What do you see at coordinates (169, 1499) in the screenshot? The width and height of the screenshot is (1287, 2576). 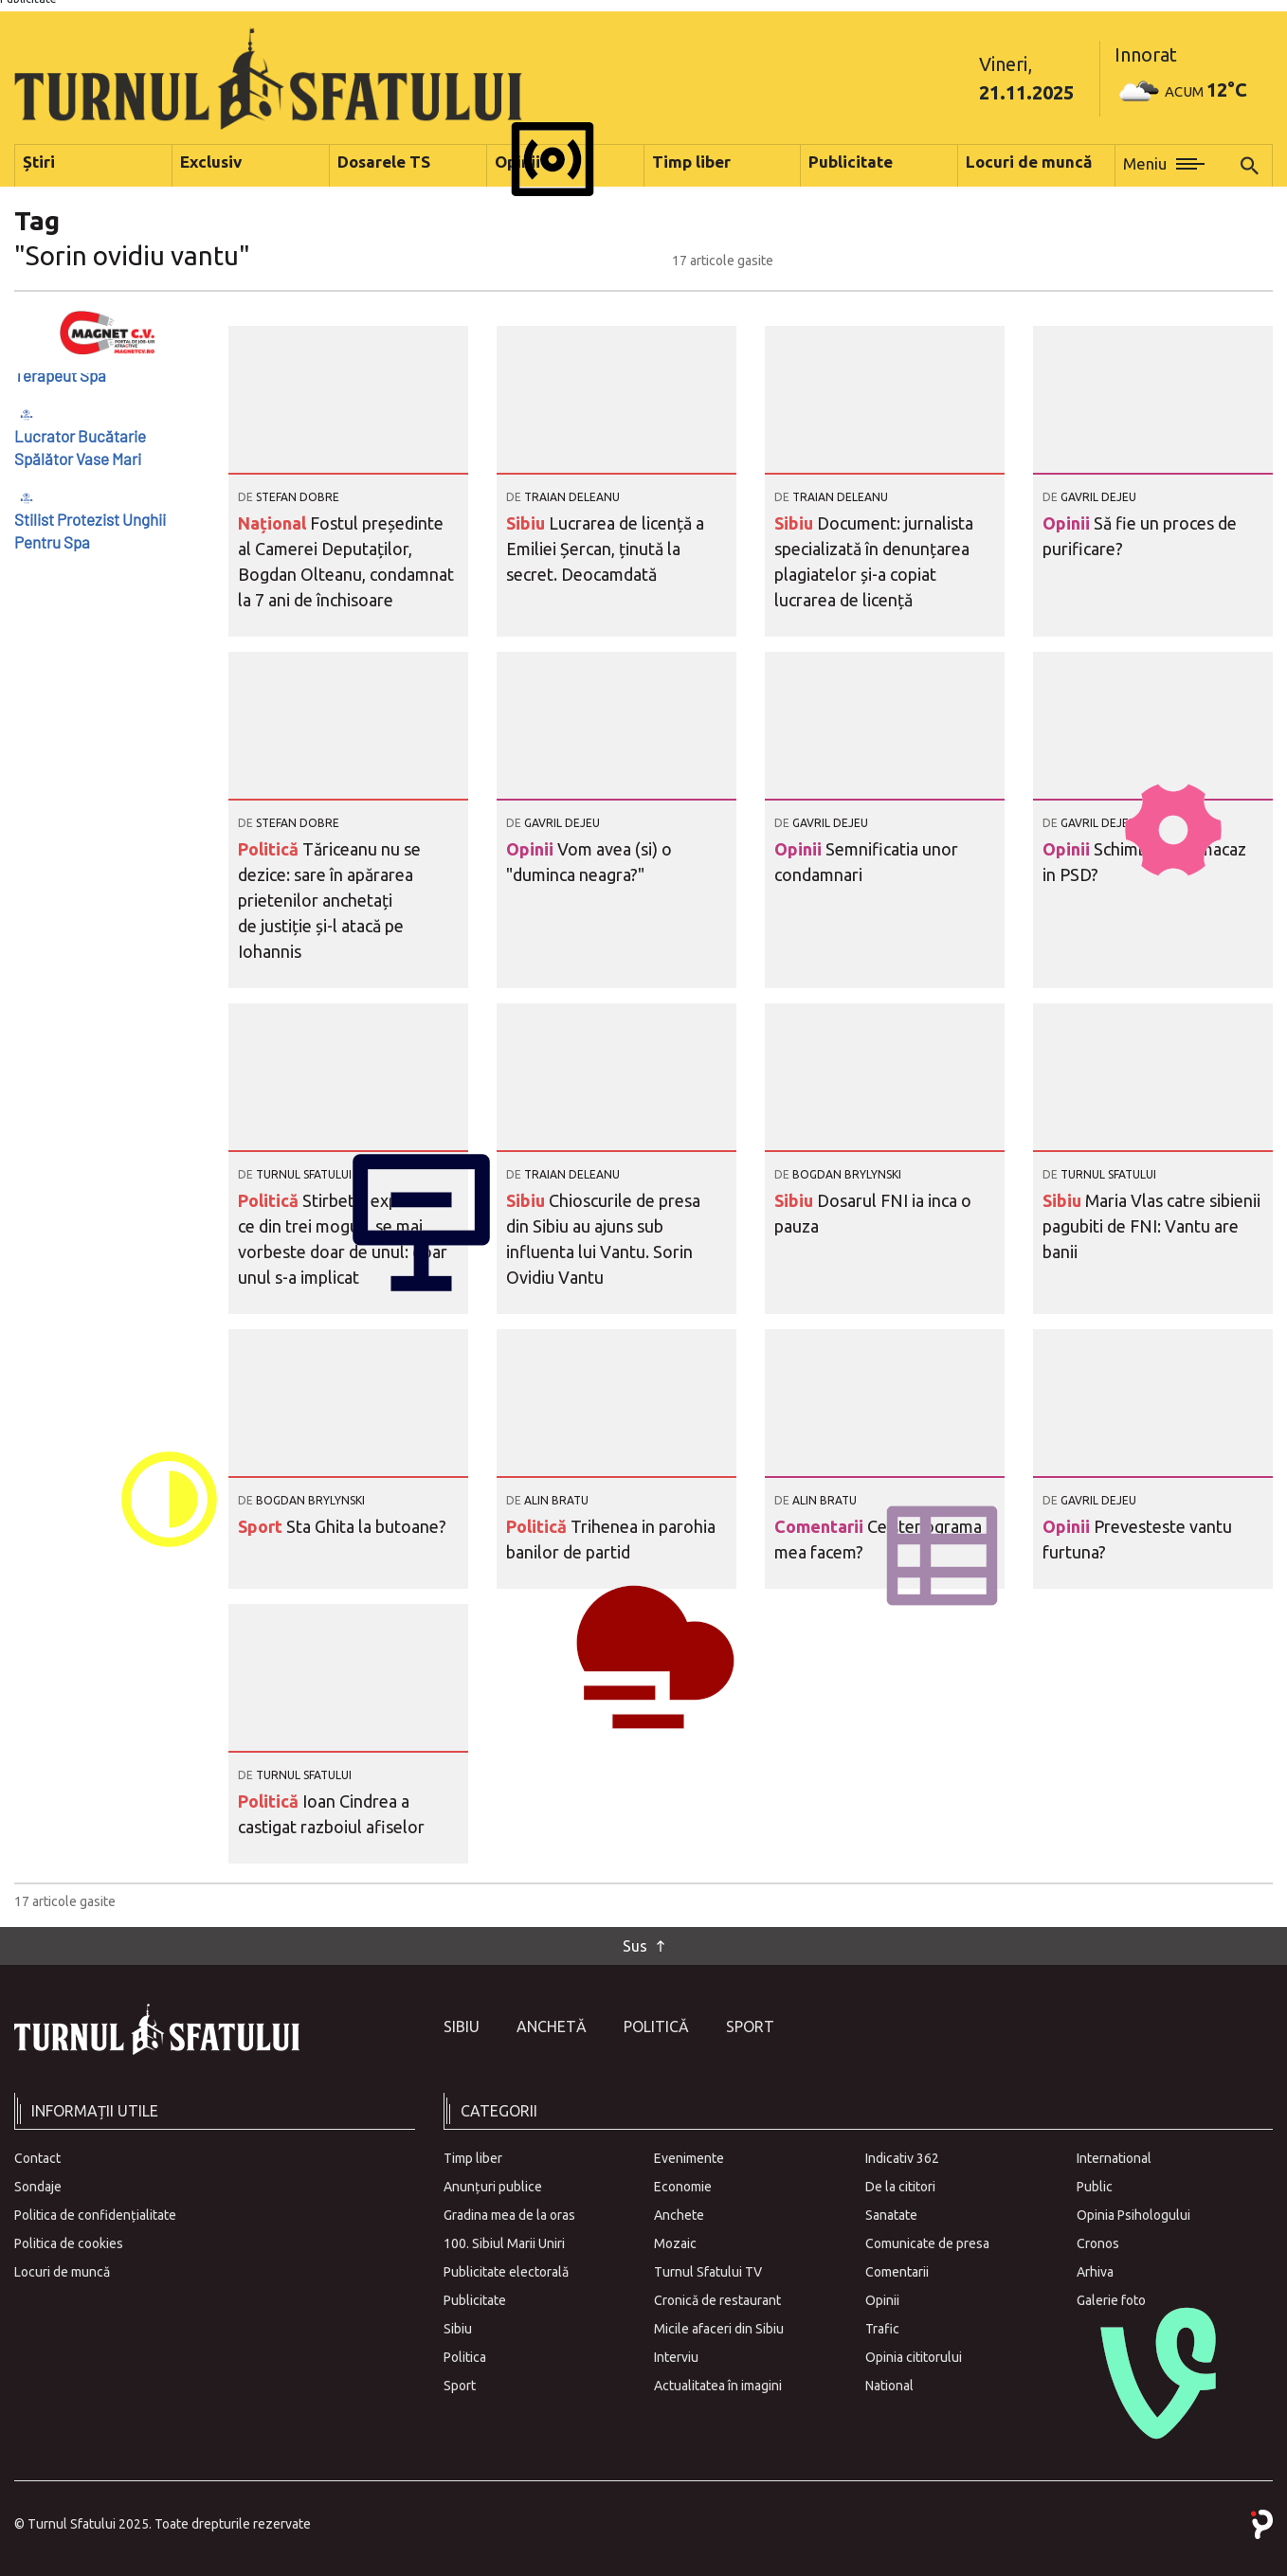 I see `adjust display contrast settings` at bounding box center [169, 1499].